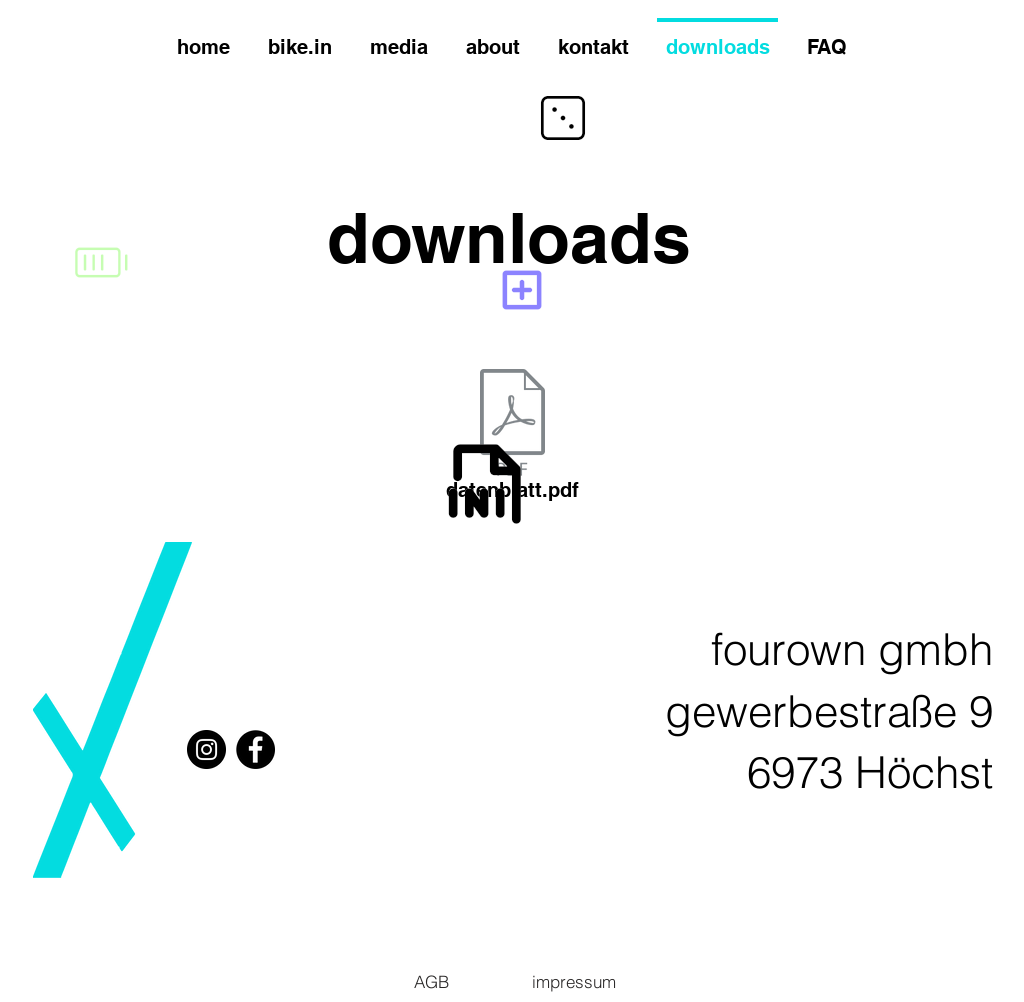  Describe the element at coordinates (563, 118) in the screenshot. I see `randomize or shuffle content` at that location.